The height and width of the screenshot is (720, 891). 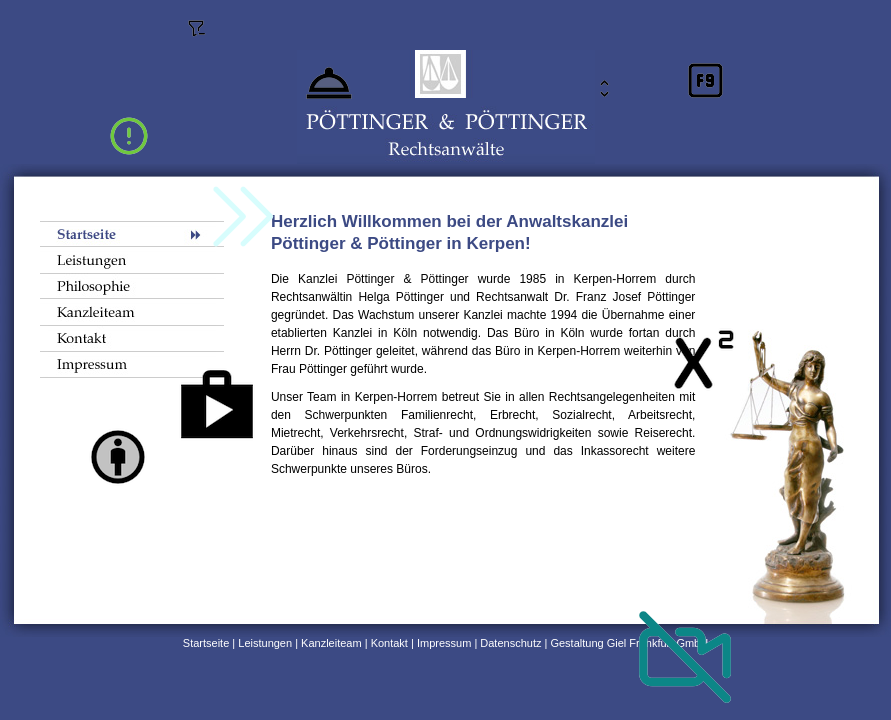 What do you see at coordinates (196, 28) in the screenshot?
I see `remove a filter from current view` at bounding box center [196, 28].